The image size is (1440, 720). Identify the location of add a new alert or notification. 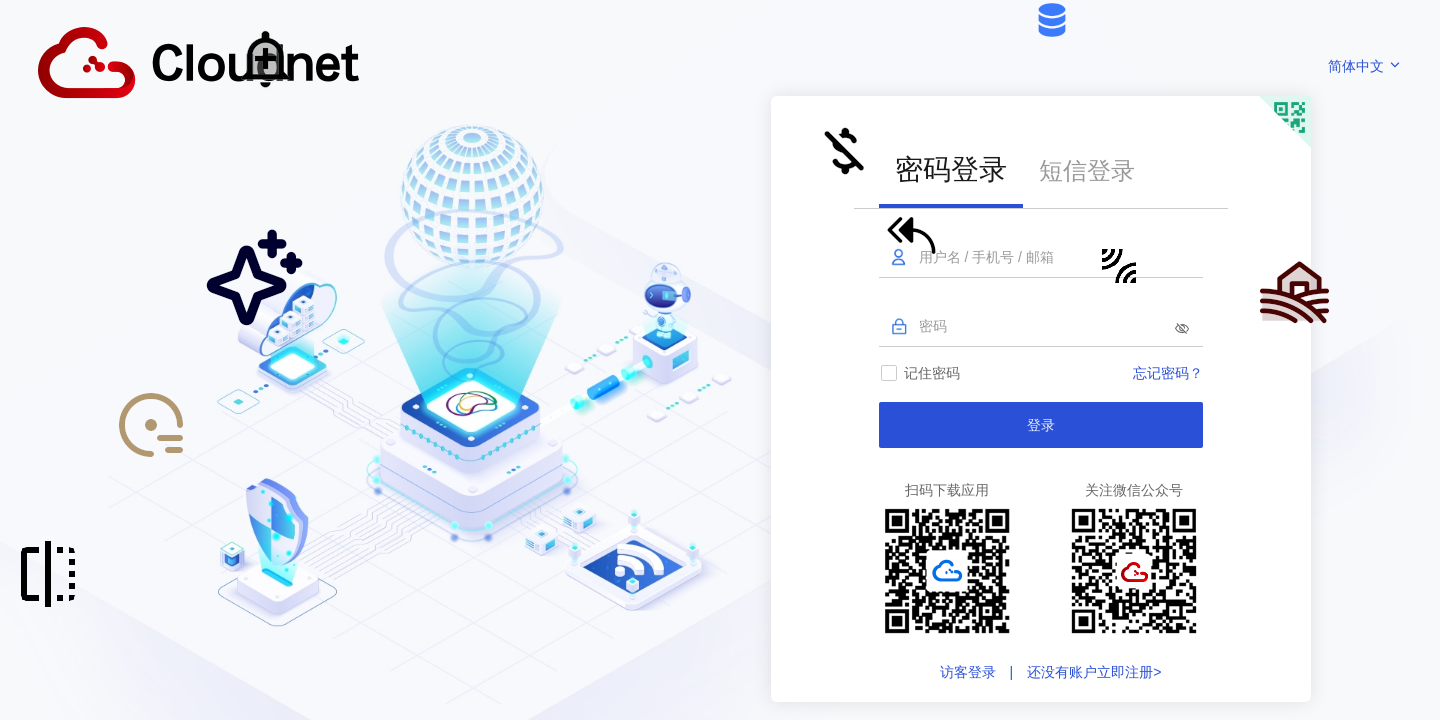
(265, 58).